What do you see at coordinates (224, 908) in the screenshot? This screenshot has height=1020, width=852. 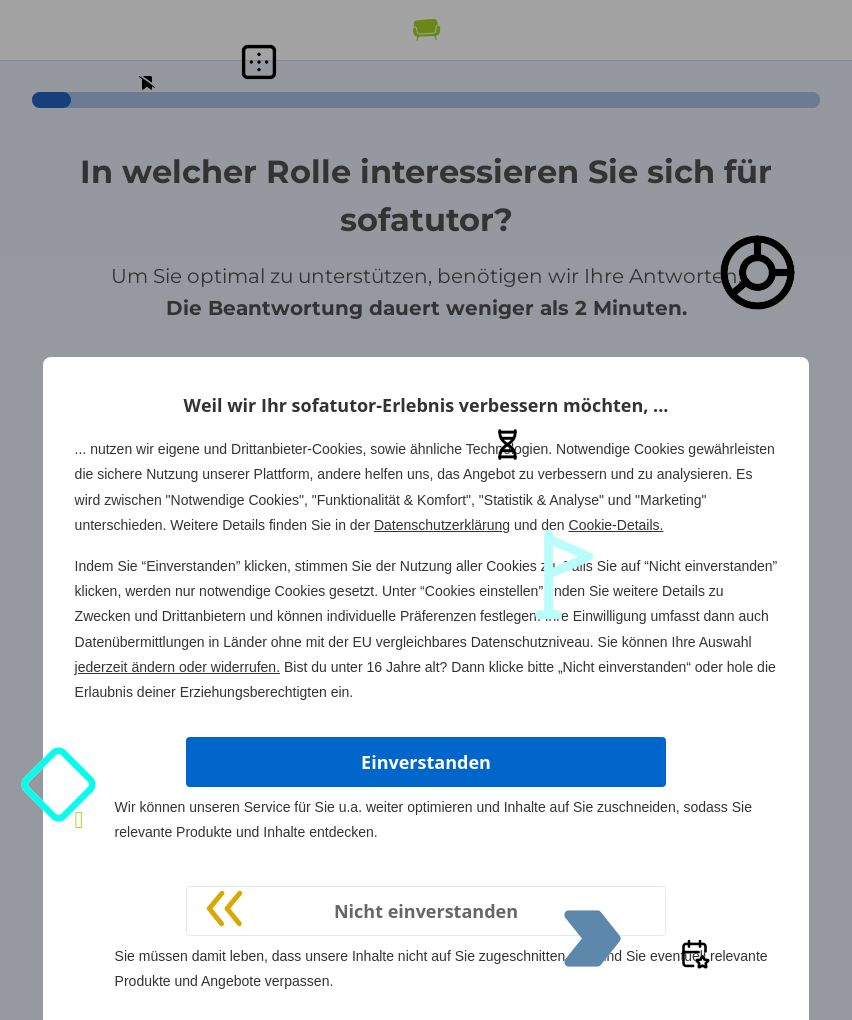 I see `go back to previous screen` at bounding box center [224, 908].